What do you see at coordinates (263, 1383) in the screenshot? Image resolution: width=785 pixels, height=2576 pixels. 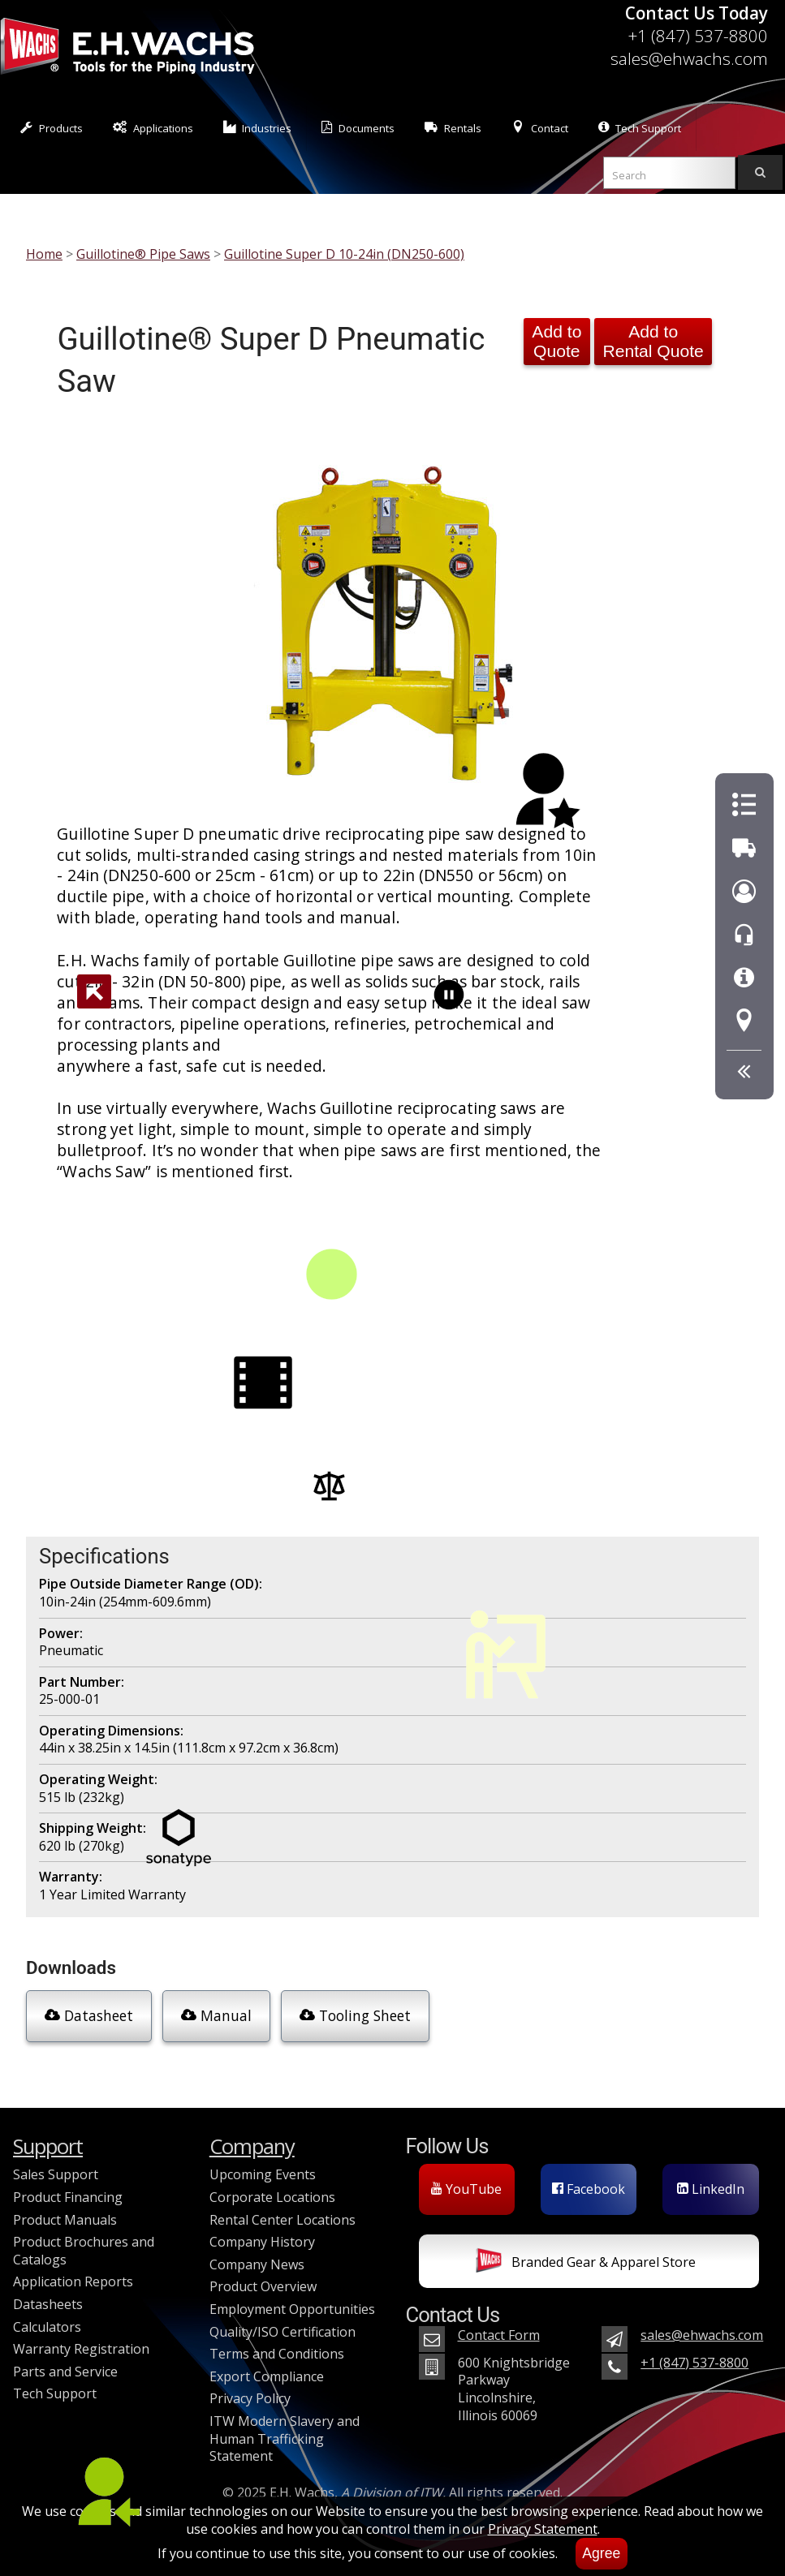 I see `access video or film content` at bounding box center [263, 1383].